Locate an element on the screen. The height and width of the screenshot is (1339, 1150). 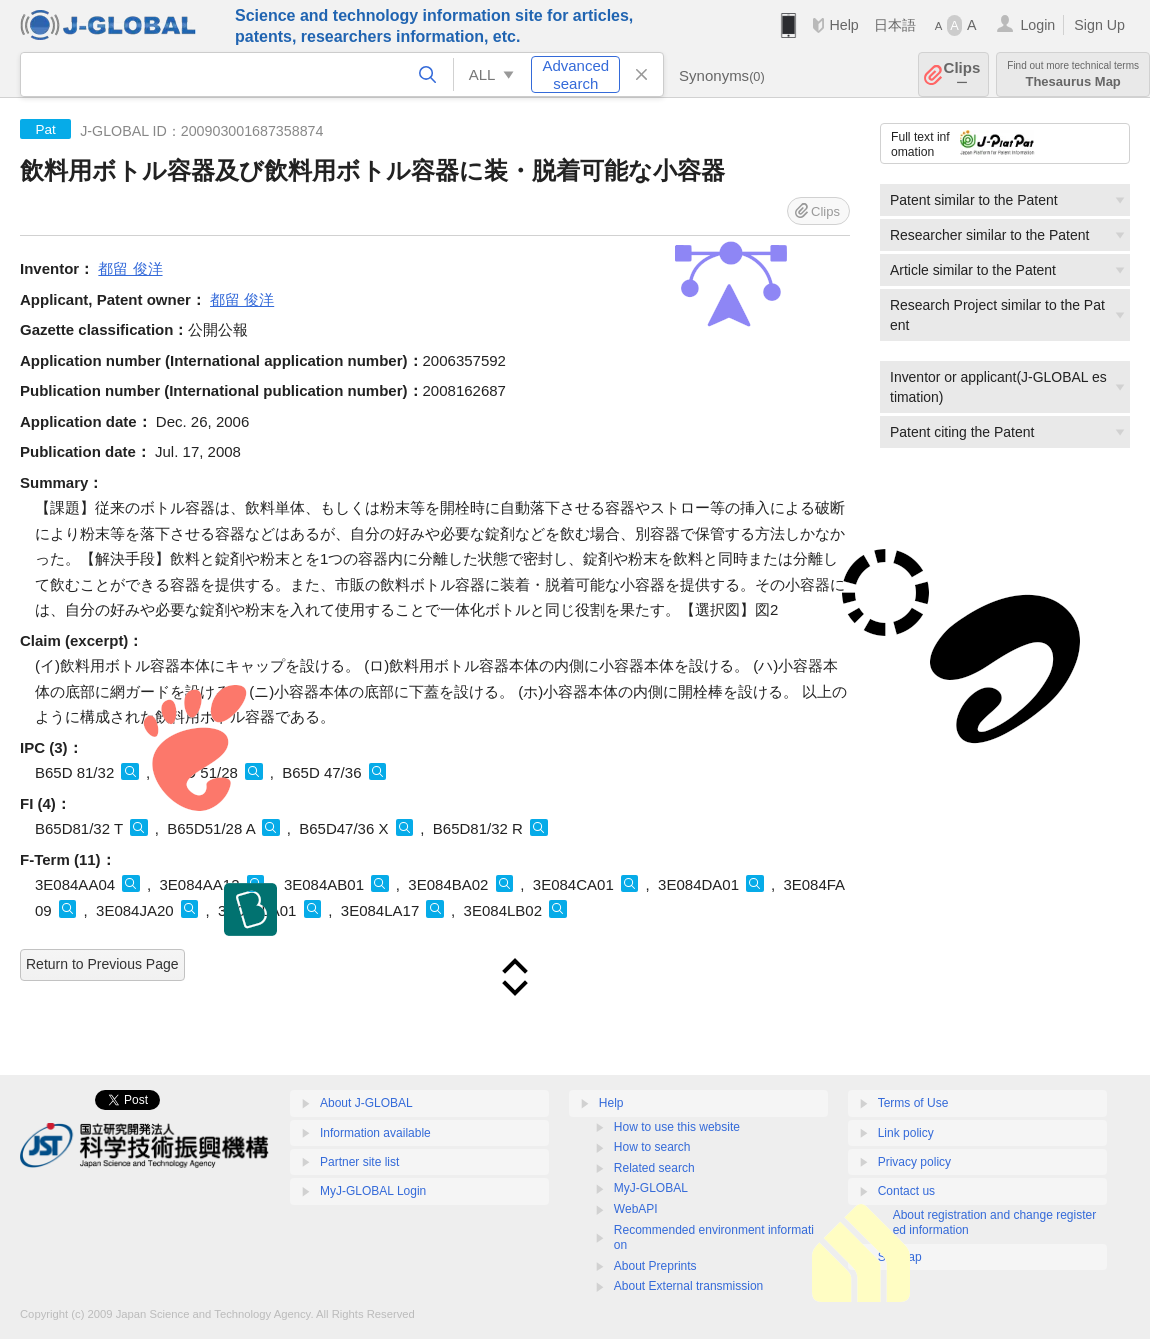
open the BYJU'S learning app is located at coordinates (250, 909).